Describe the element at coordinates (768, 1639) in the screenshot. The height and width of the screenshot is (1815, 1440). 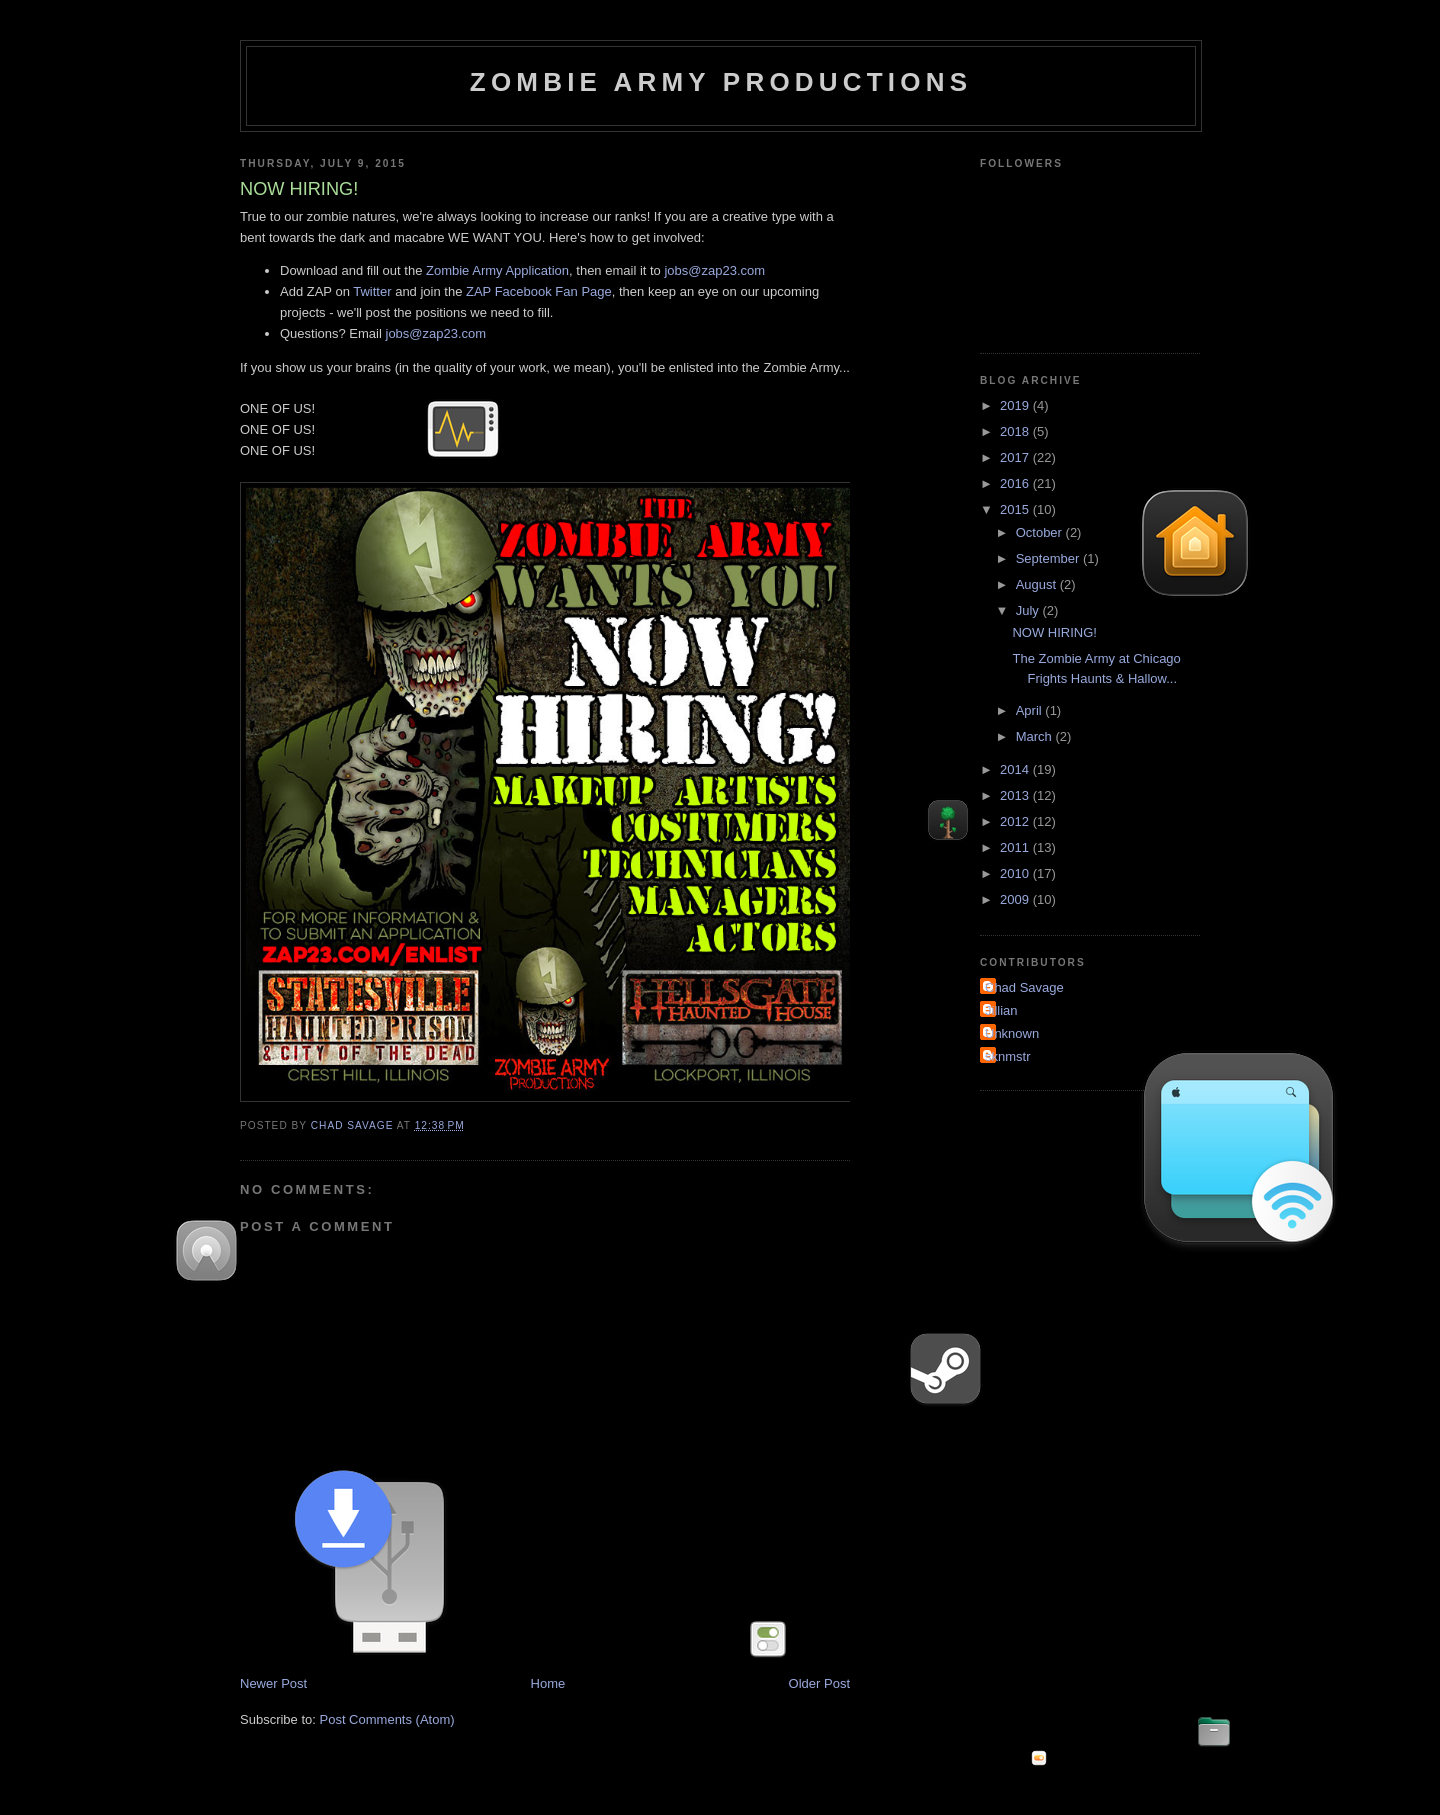
I see `open system tweaks or settings customization` at that location.